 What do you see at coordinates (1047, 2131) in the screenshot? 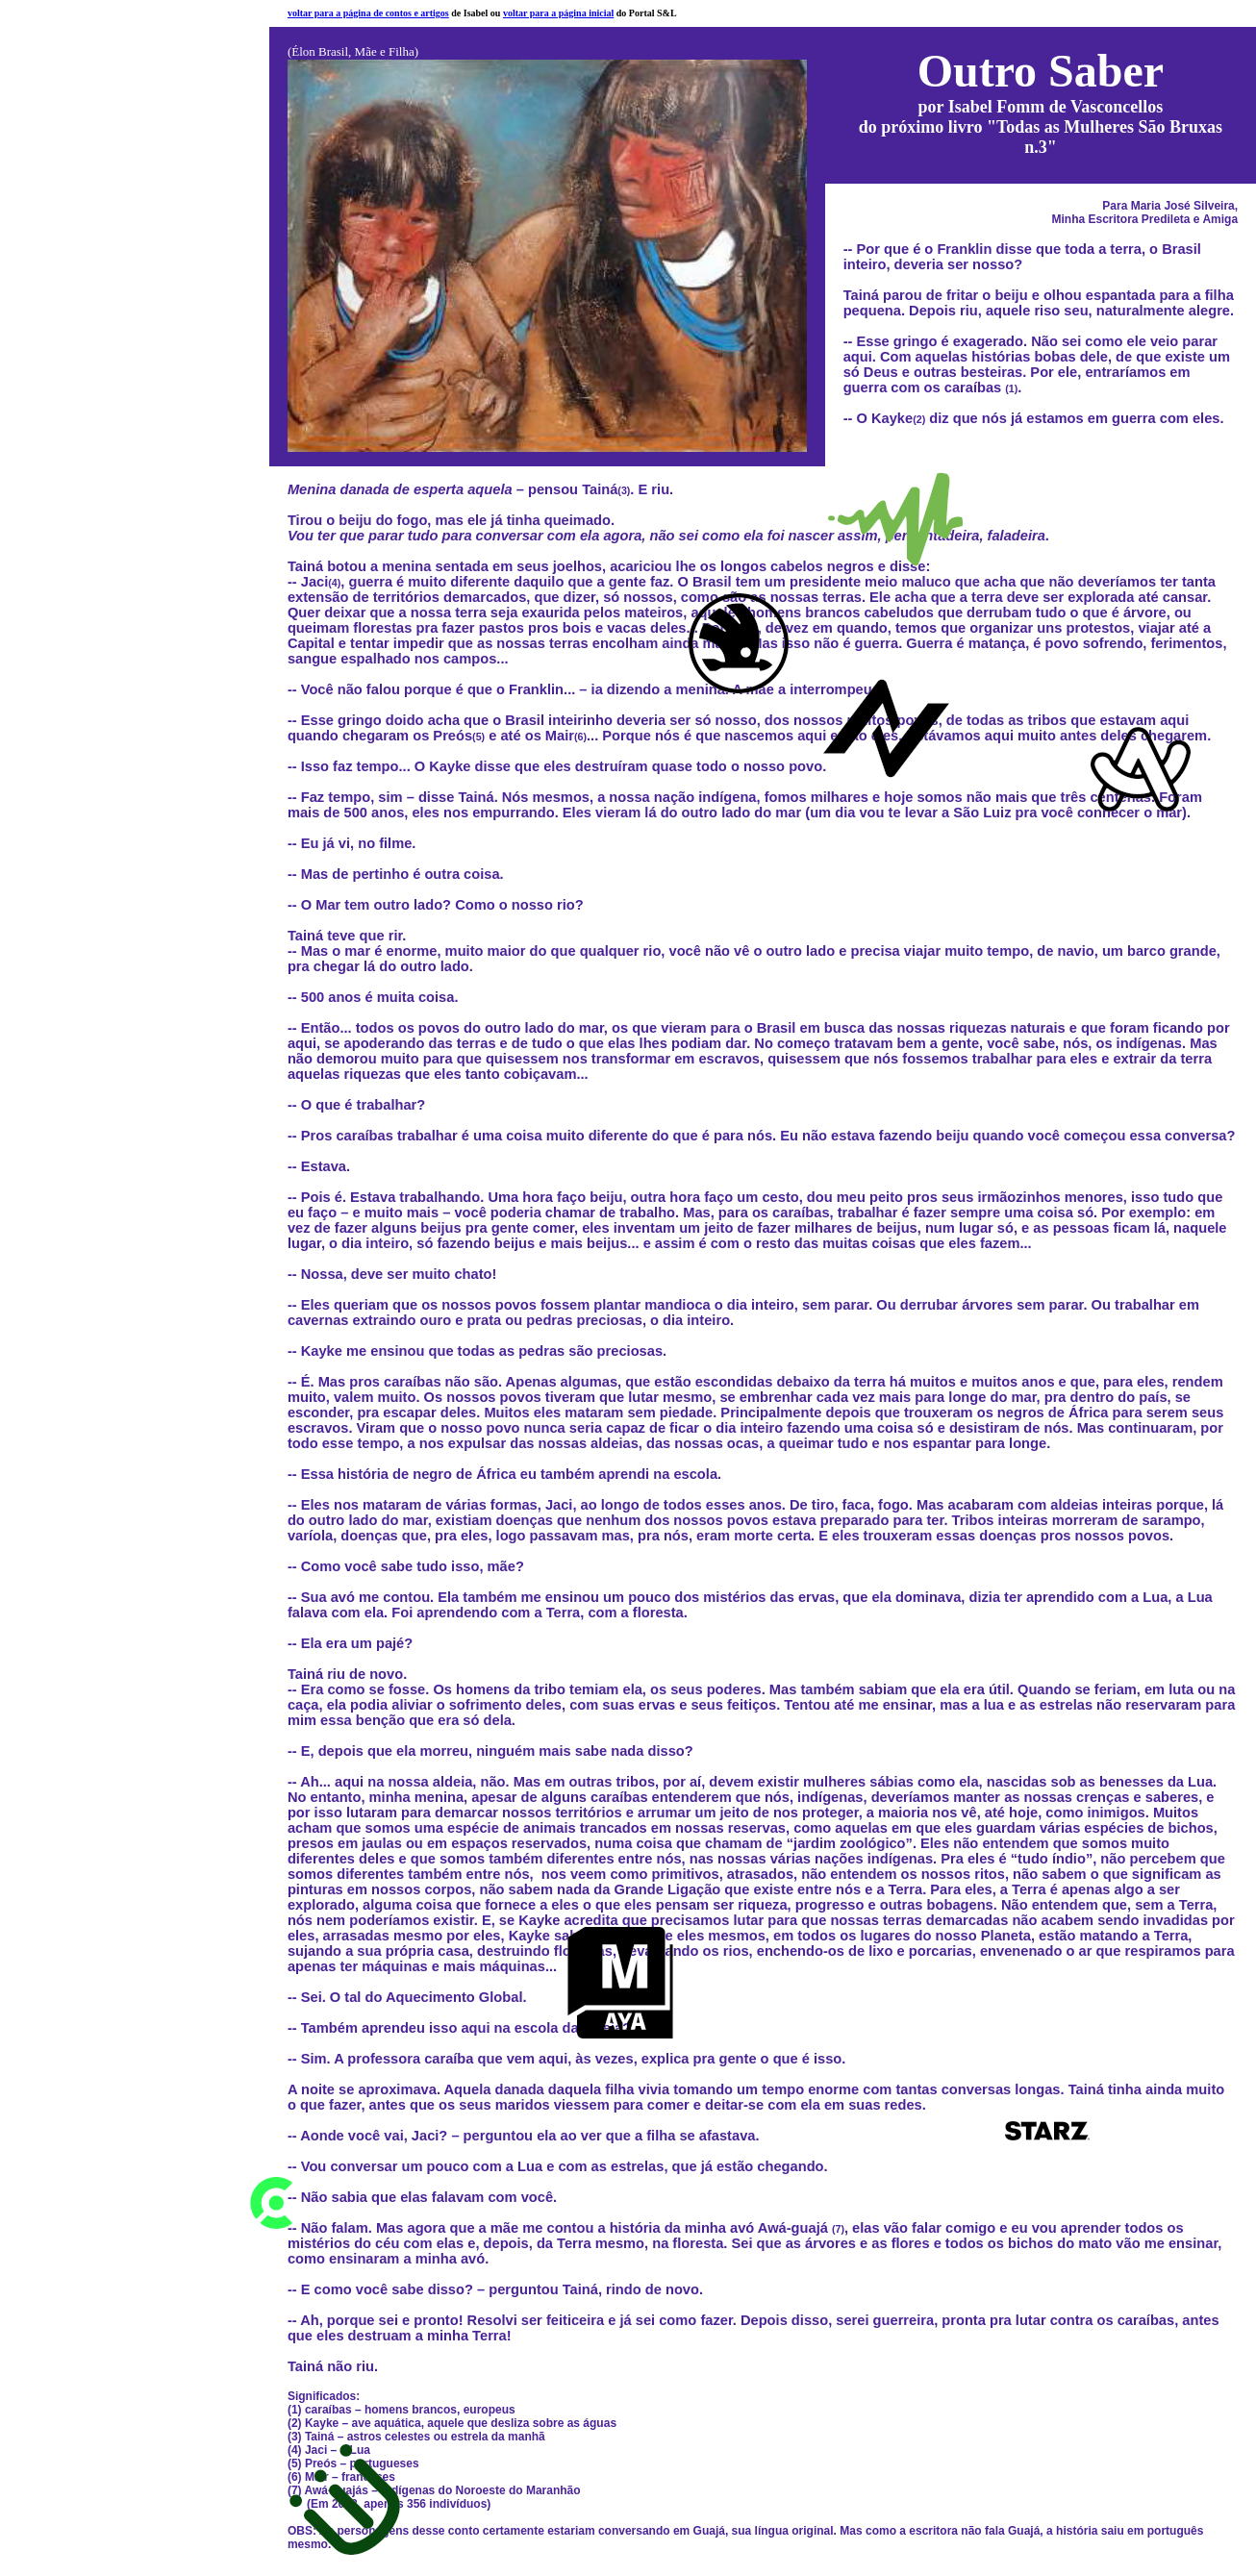
I see `open the Starz streaming app` at bounding box center [1047, 2131].